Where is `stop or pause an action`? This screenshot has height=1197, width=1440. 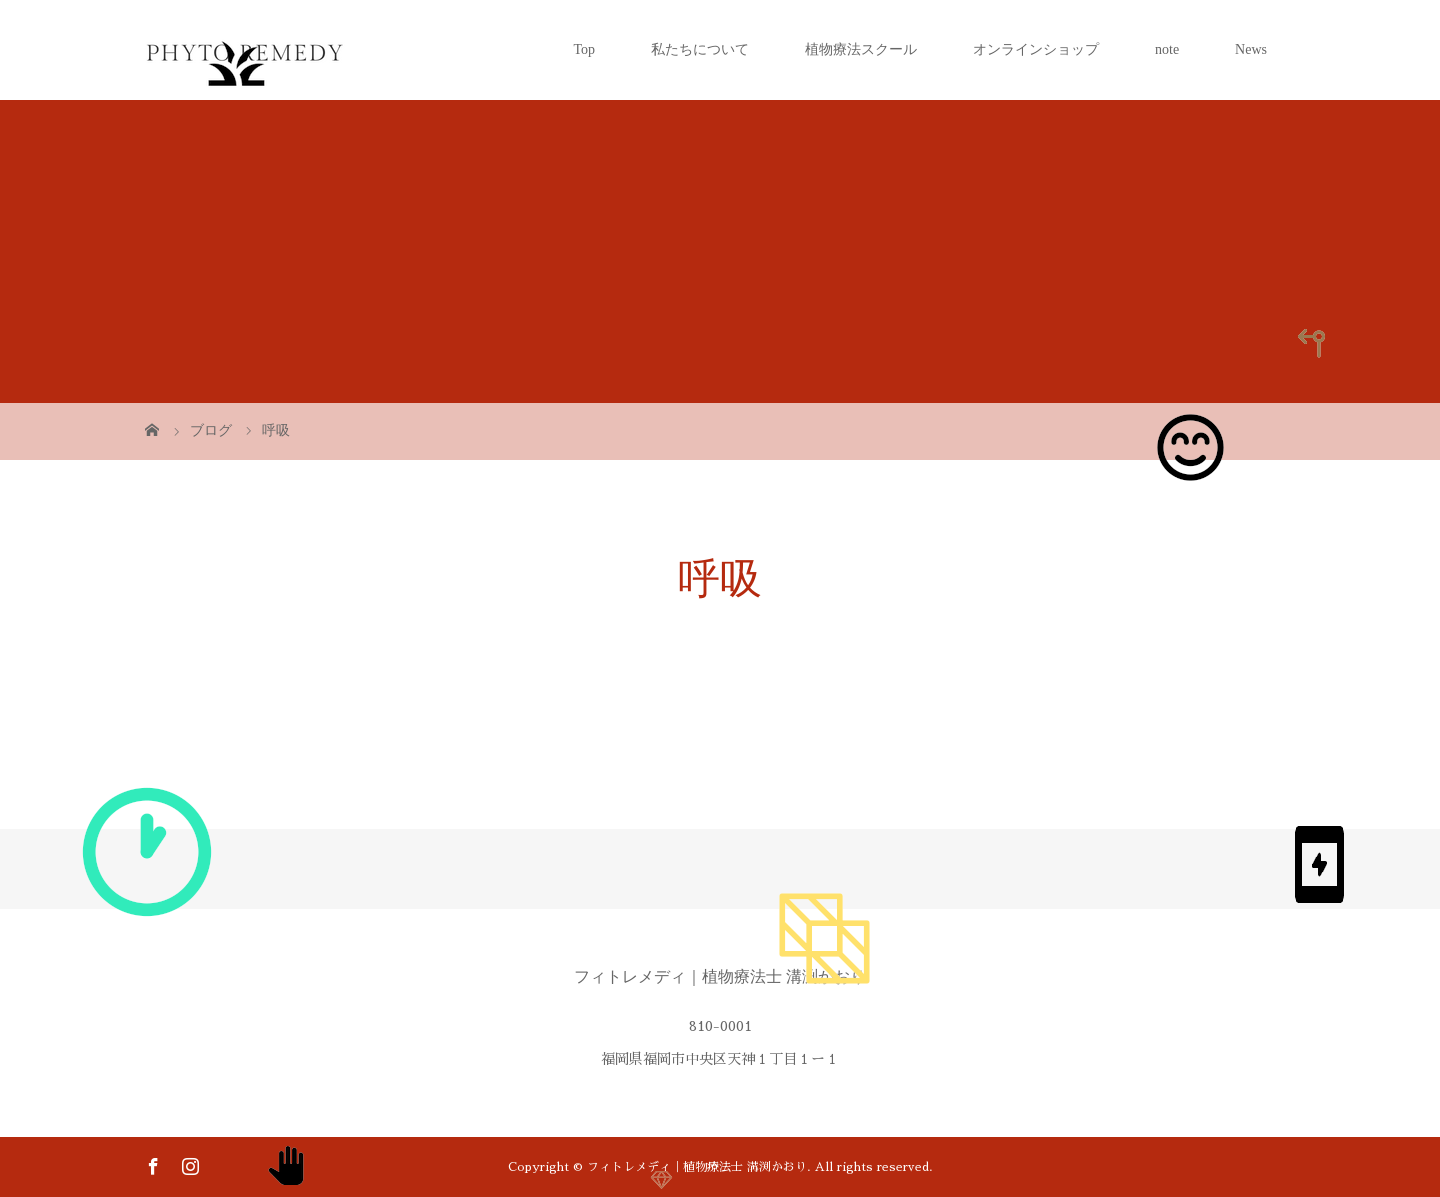 stop or pause an action is located at coordinates (285, 1165).